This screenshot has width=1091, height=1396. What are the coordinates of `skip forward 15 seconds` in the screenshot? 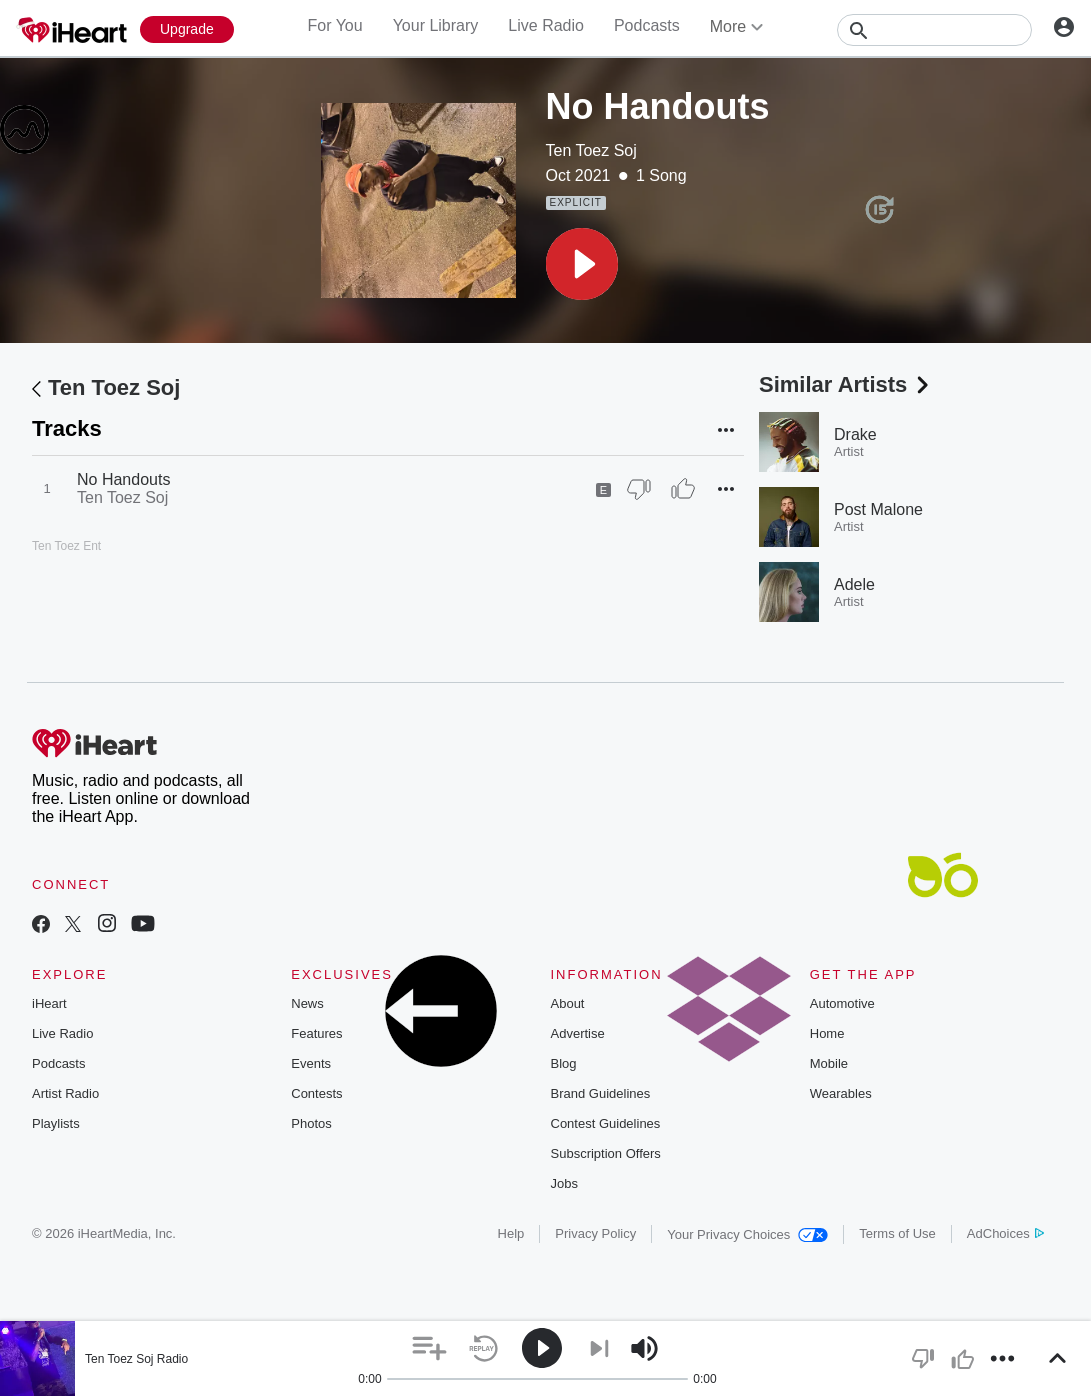 It's located at (879, 209).